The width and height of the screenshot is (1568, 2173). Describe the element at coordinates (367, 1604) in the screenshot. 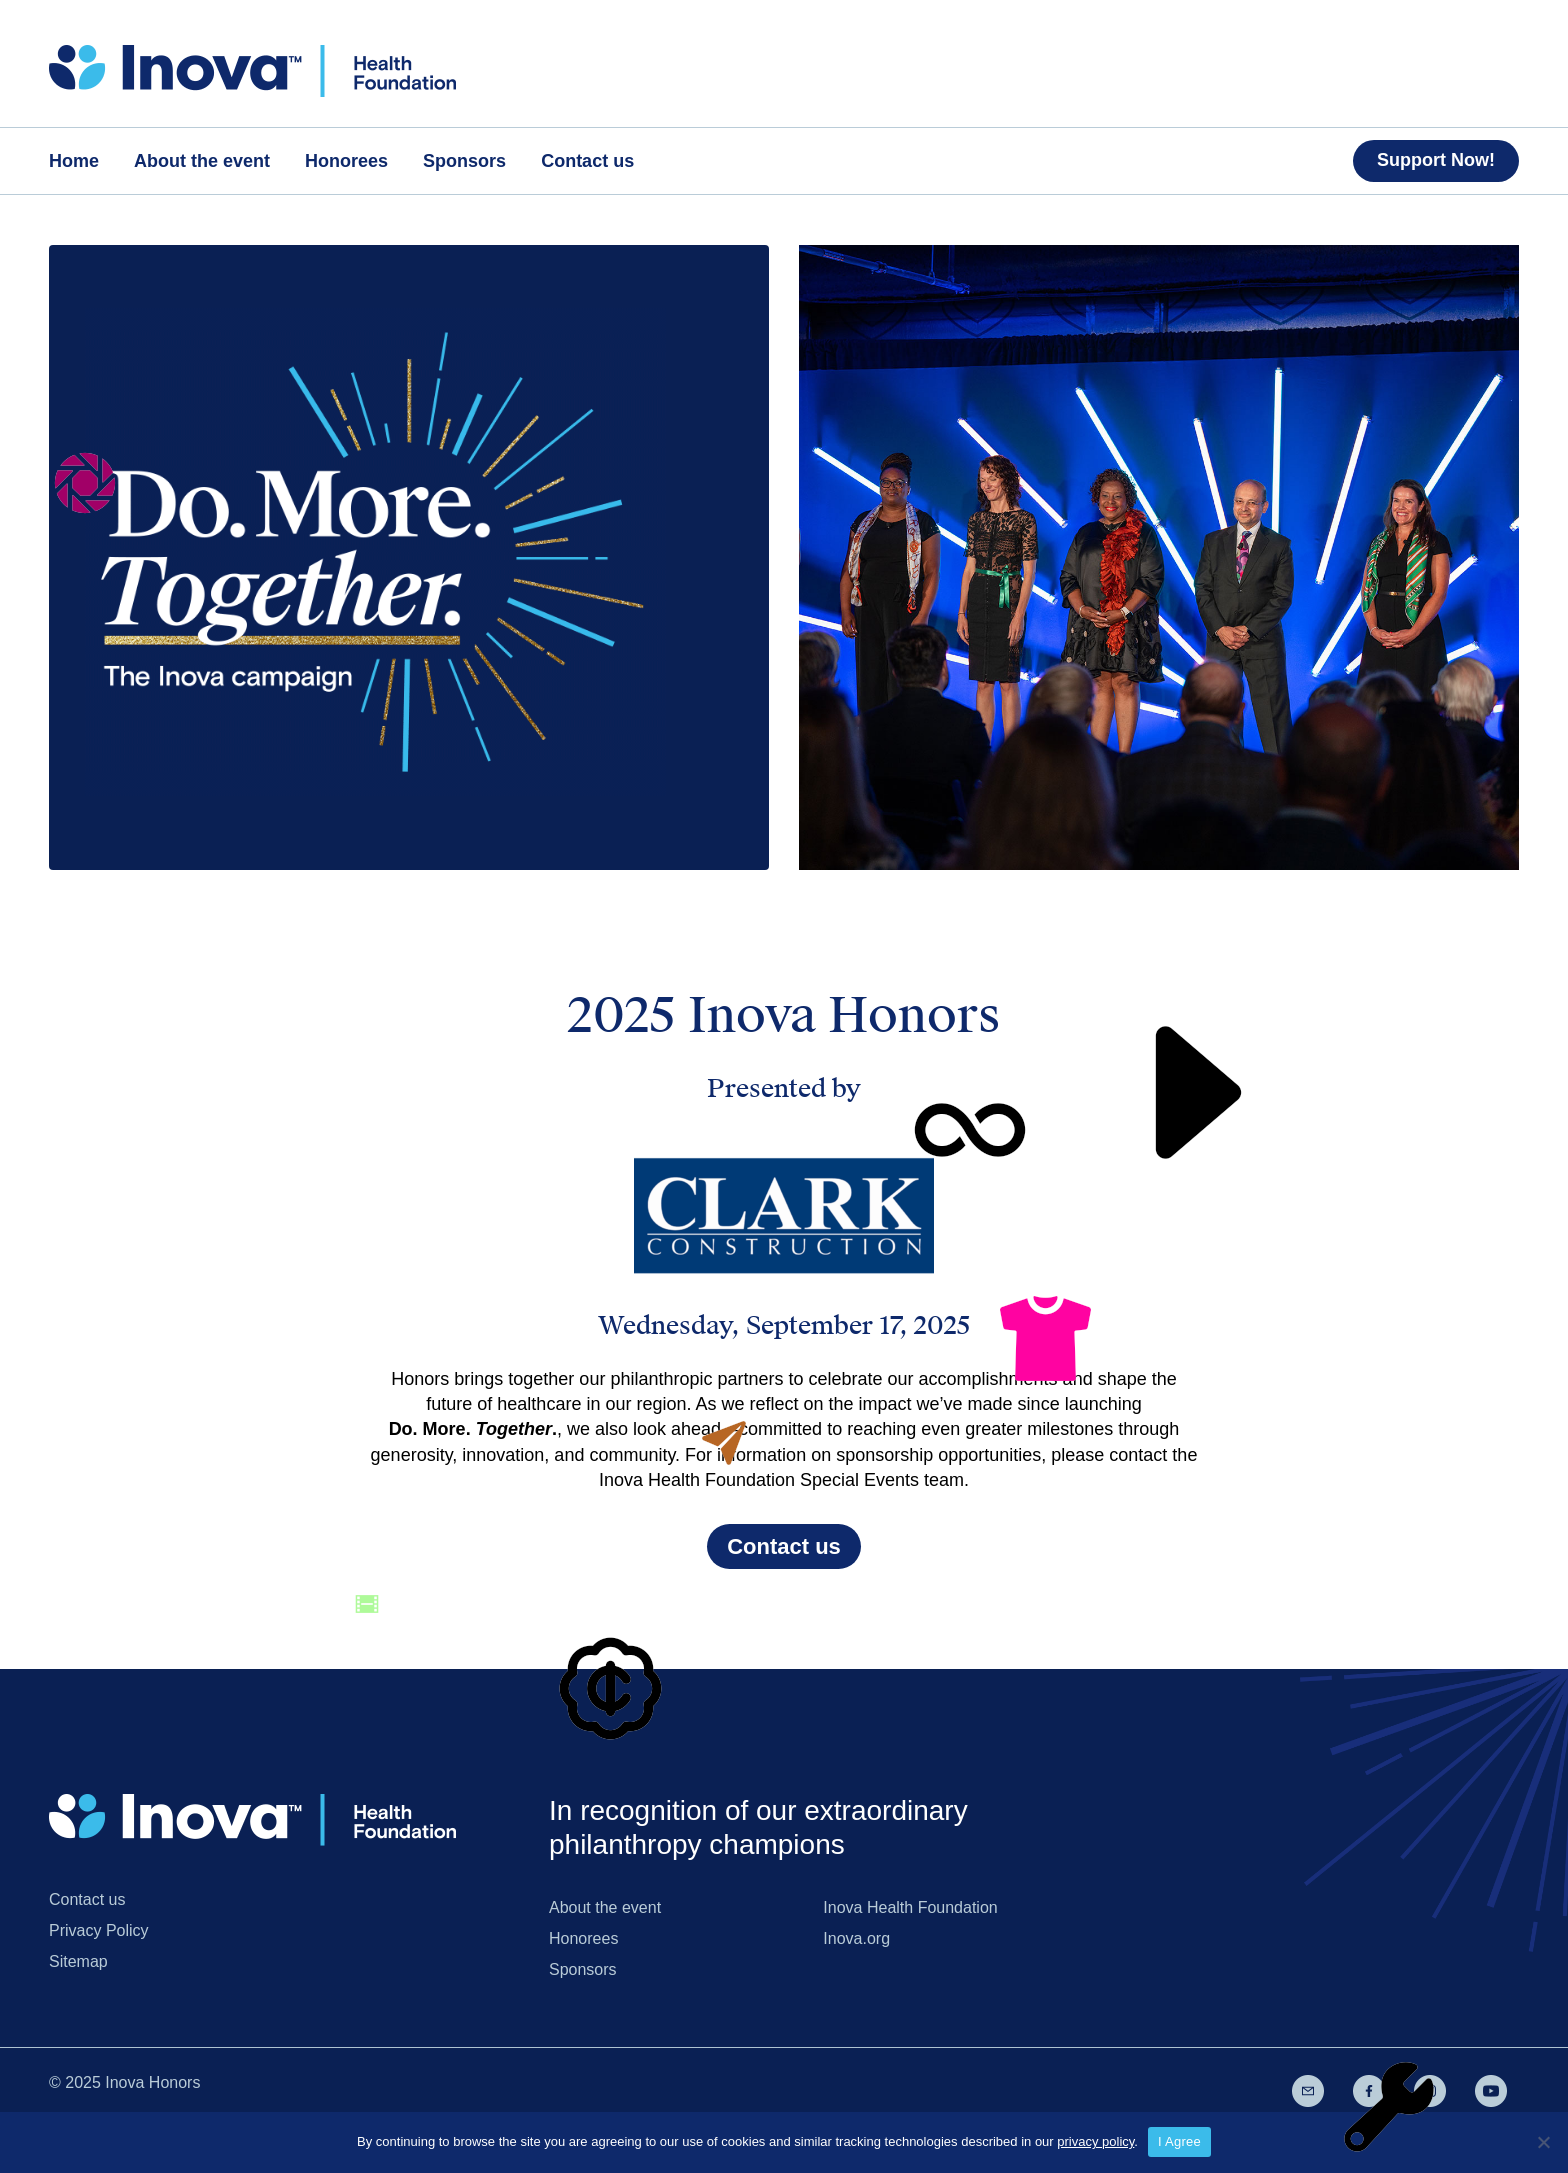

I see `access video or film content` at that location.